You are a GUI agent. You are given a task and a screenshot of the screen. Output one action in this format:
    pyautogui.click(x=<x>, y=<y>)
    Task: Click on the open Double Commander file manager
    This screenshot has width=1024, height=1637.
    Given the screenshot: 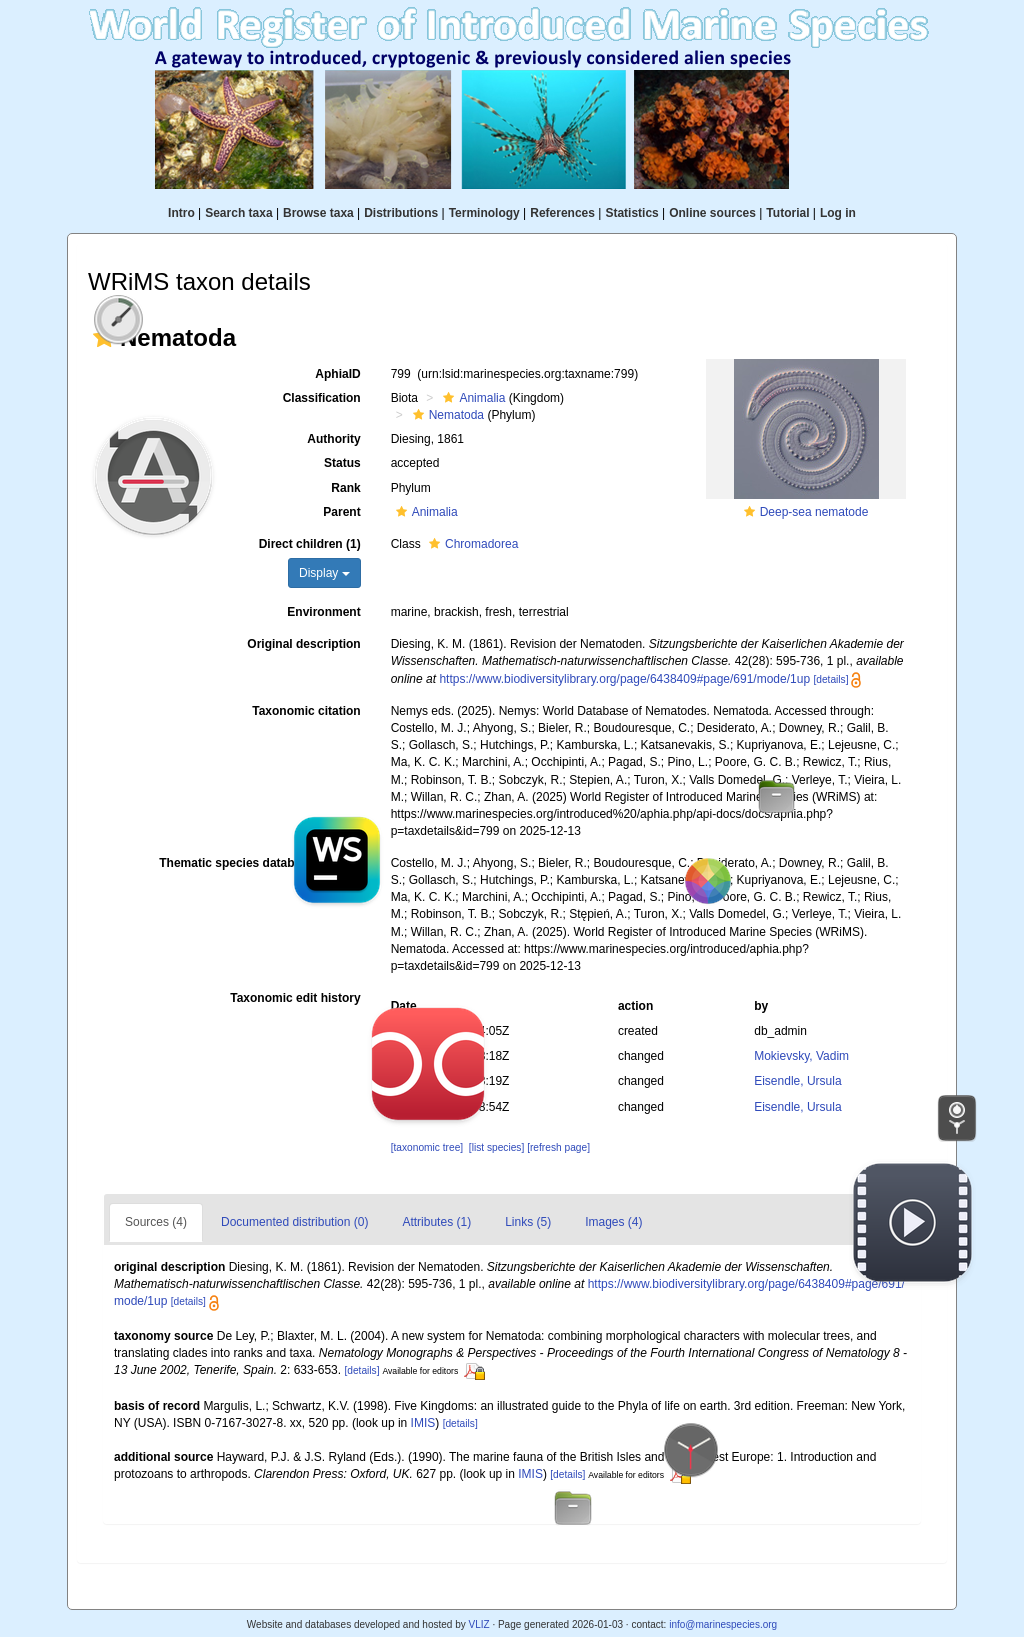 What is the action you would take?
    pyautogui.click(x=428, y=1064)
    